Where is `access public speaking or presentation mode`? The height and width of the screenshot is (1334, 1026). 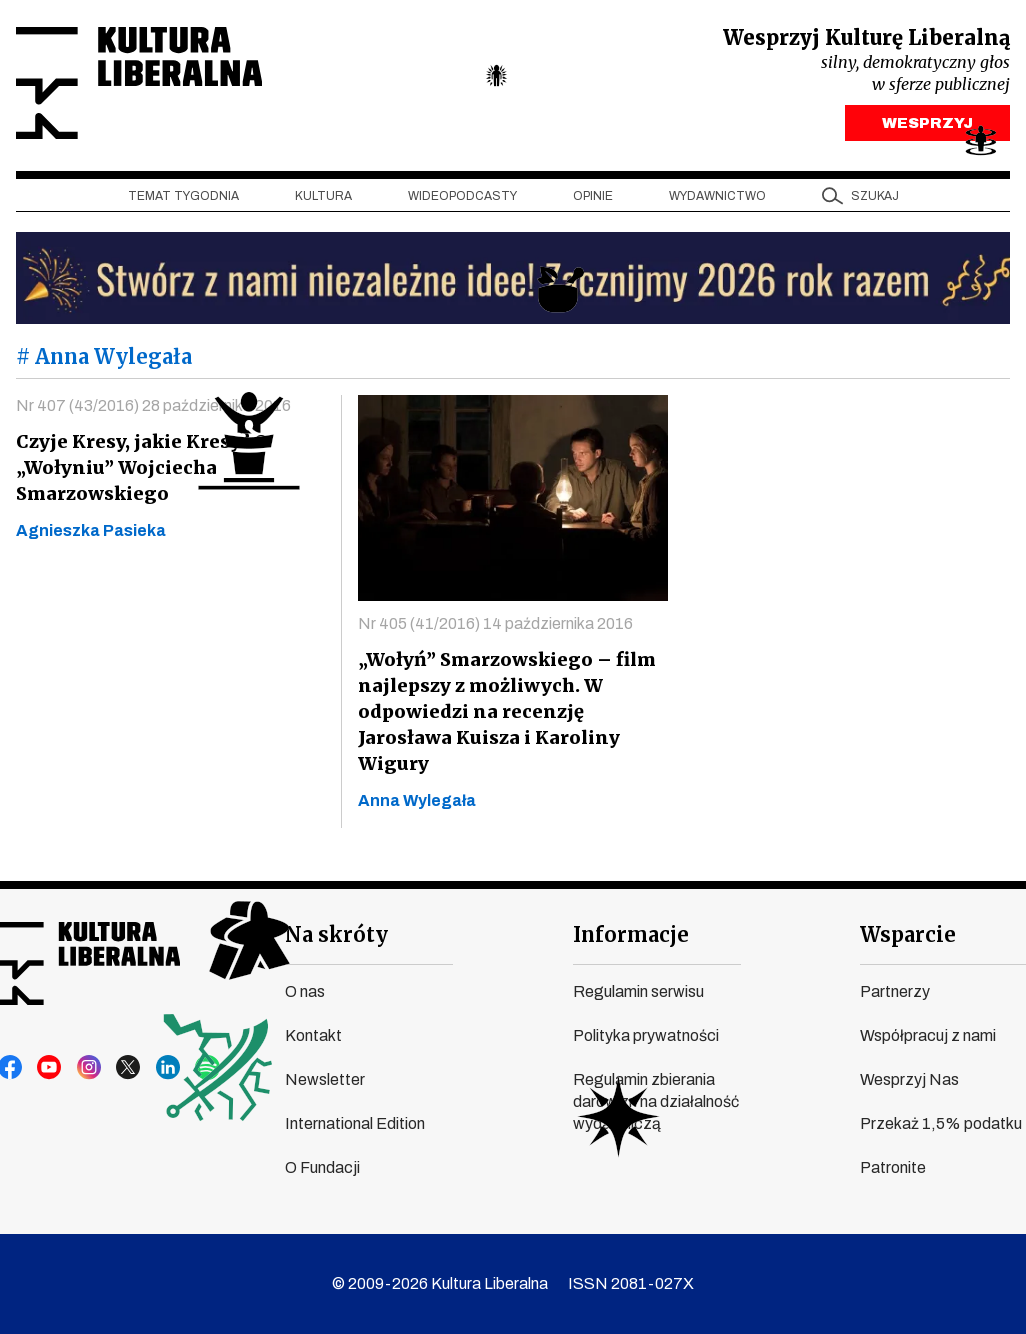 access public speaking or presentation mode is located at coordinates (249, 439).